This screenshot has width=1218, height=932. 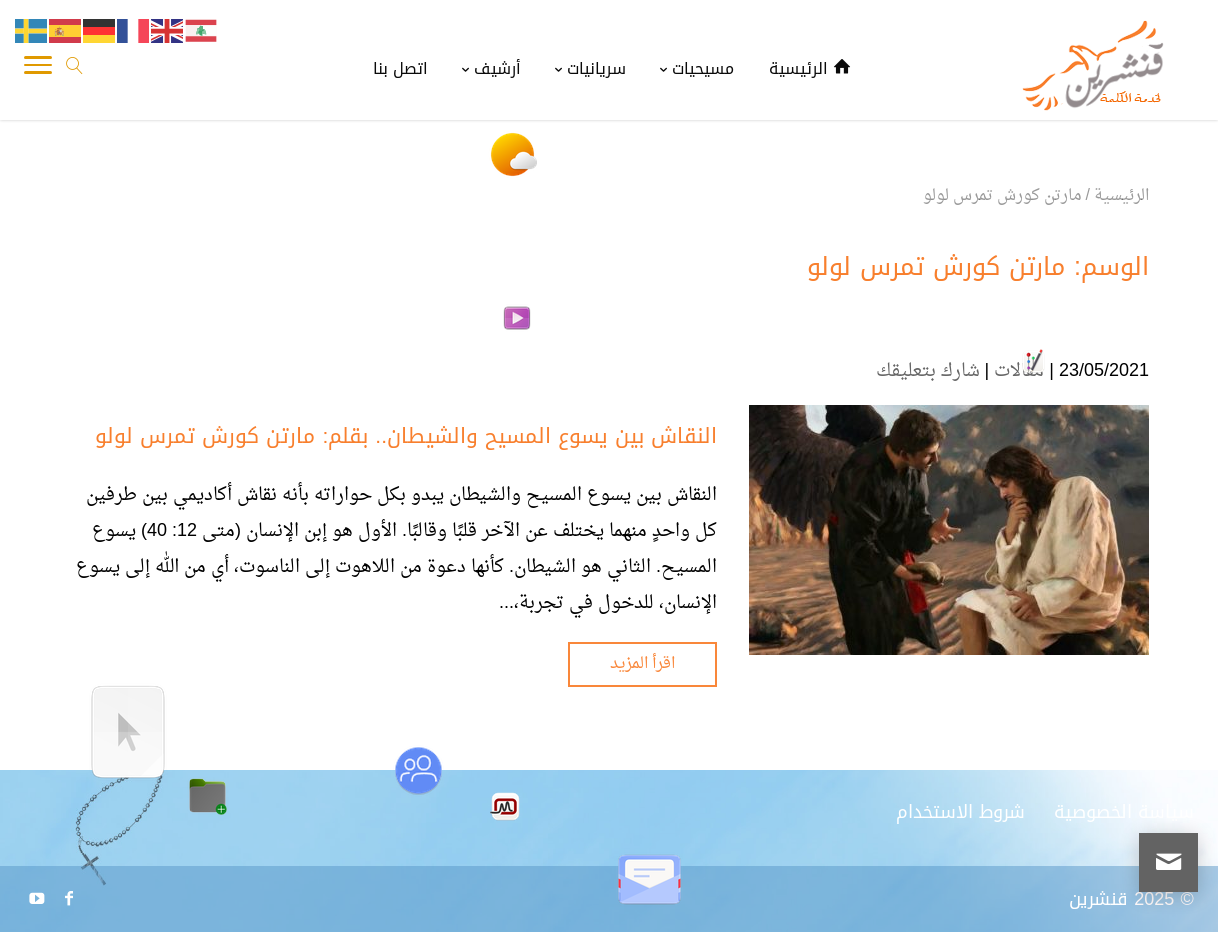 I want to click on open multimedia or media player app, so click(x=517, y=318).